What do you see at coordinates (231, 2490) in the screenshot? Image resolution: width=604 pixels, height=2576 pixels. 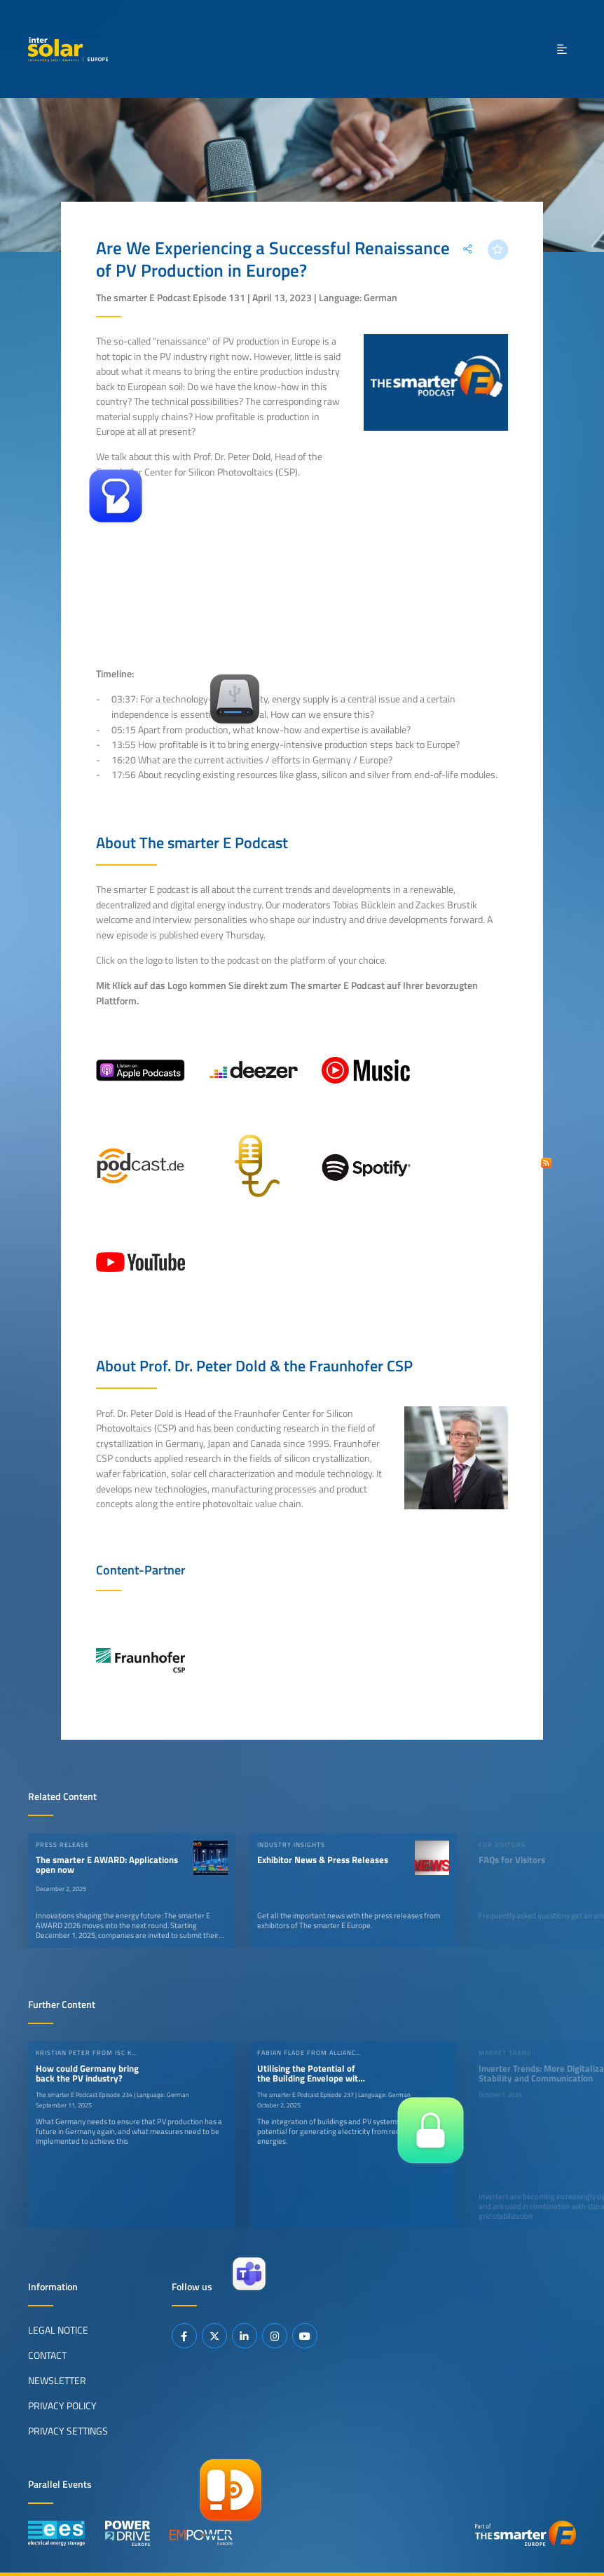 I see `open impression, a disk image writing utility` at bounding box center [231, 2490].